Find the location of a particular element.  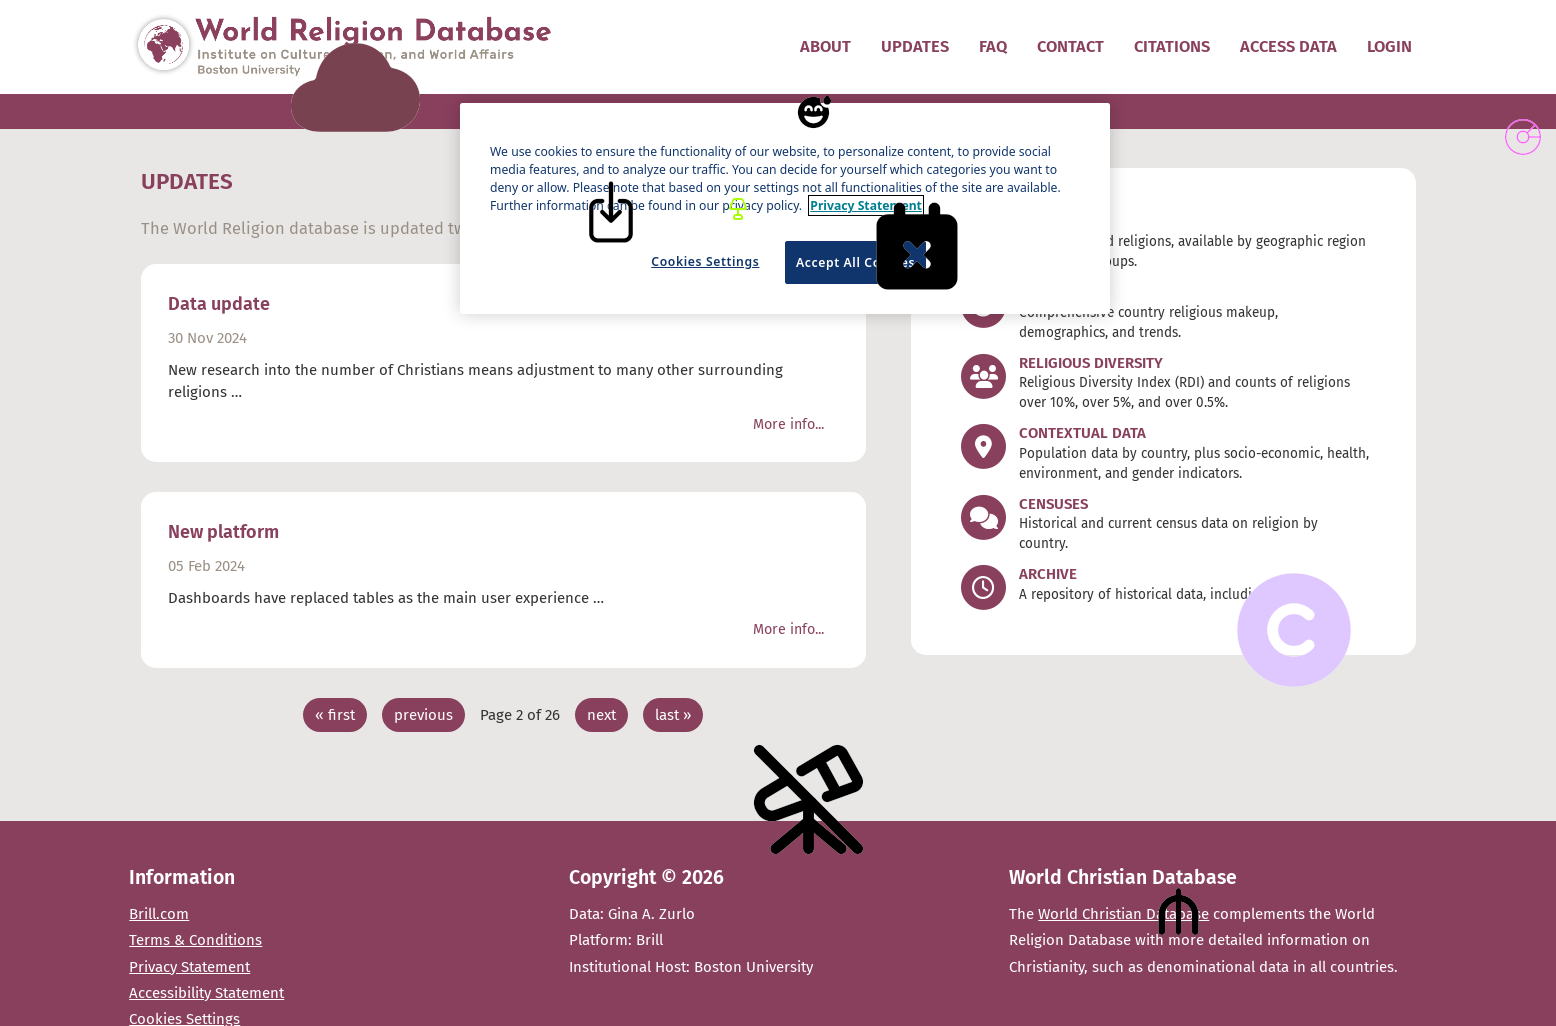

telescope feature disabled or unavailable is located at coordinates (808, 799).